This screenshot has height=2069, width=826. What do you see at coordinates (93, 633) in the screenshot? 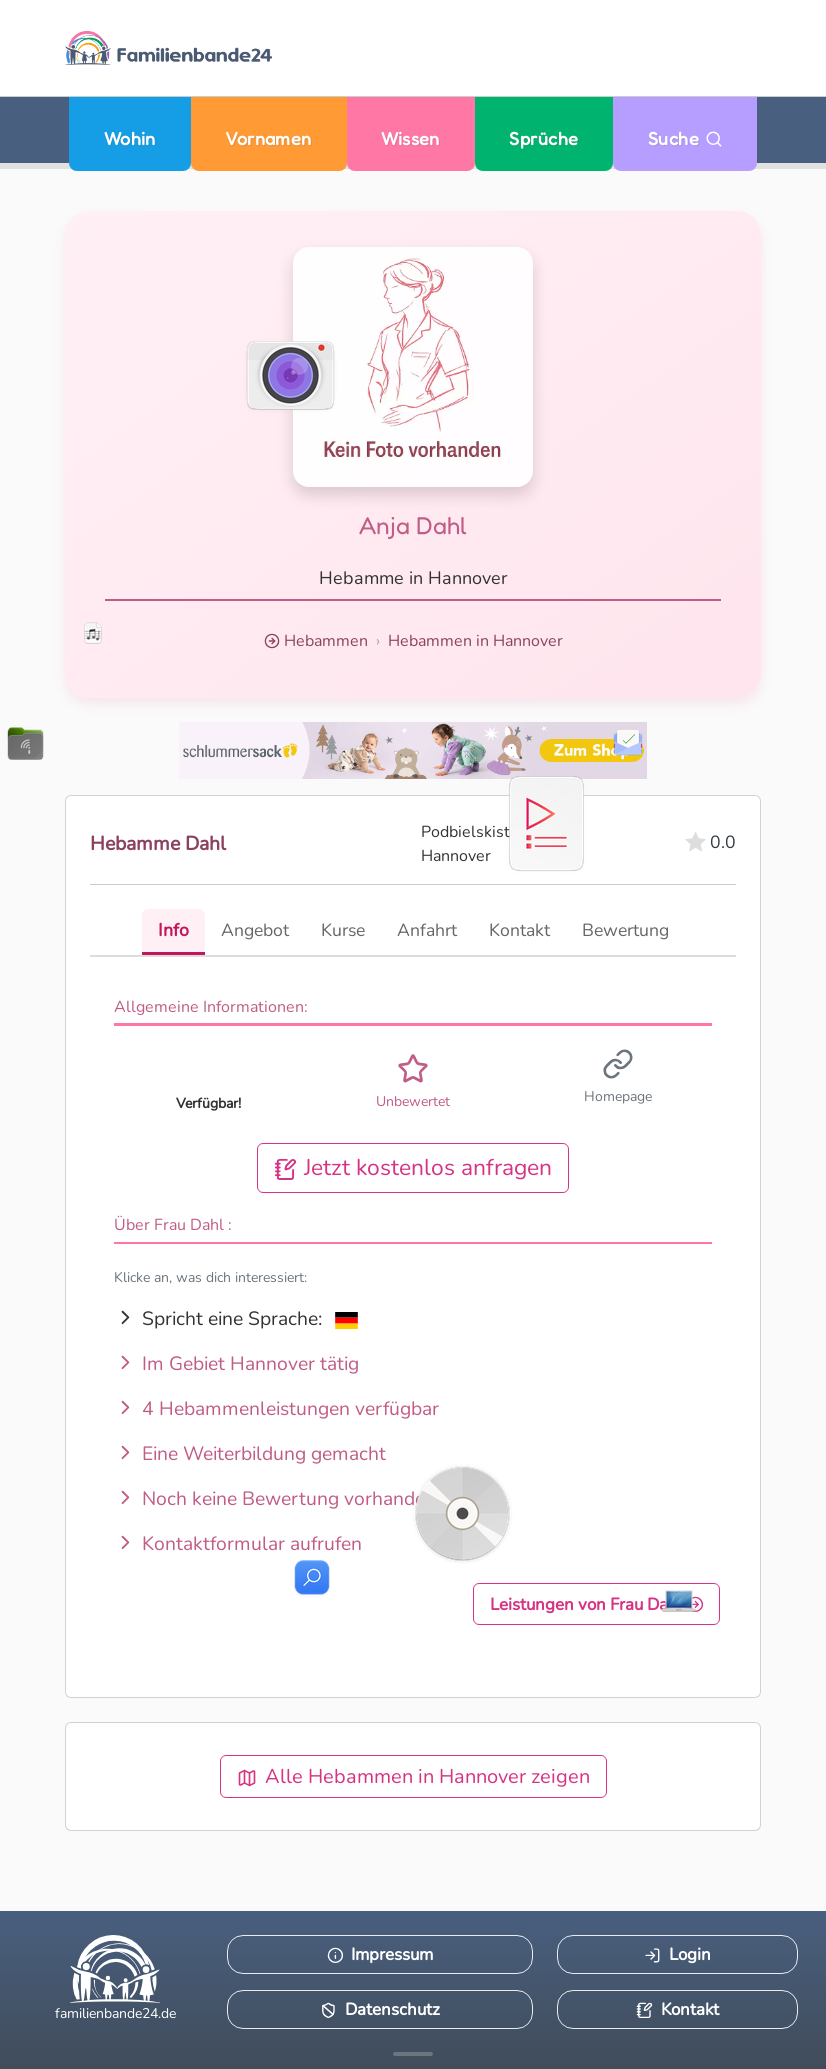
I see `an iMelody ringtone file` at bounding box center [93, 633].